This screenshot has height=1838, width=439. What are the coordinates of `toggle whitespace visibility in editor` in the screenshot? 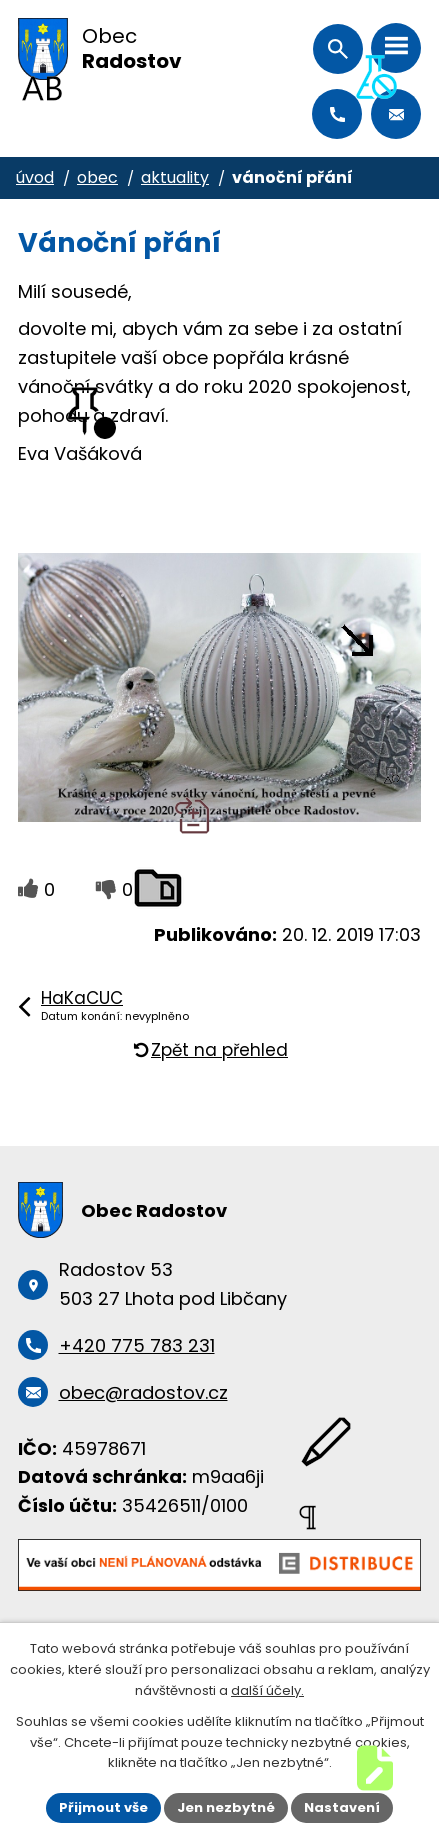 It's located at (308, 1518).